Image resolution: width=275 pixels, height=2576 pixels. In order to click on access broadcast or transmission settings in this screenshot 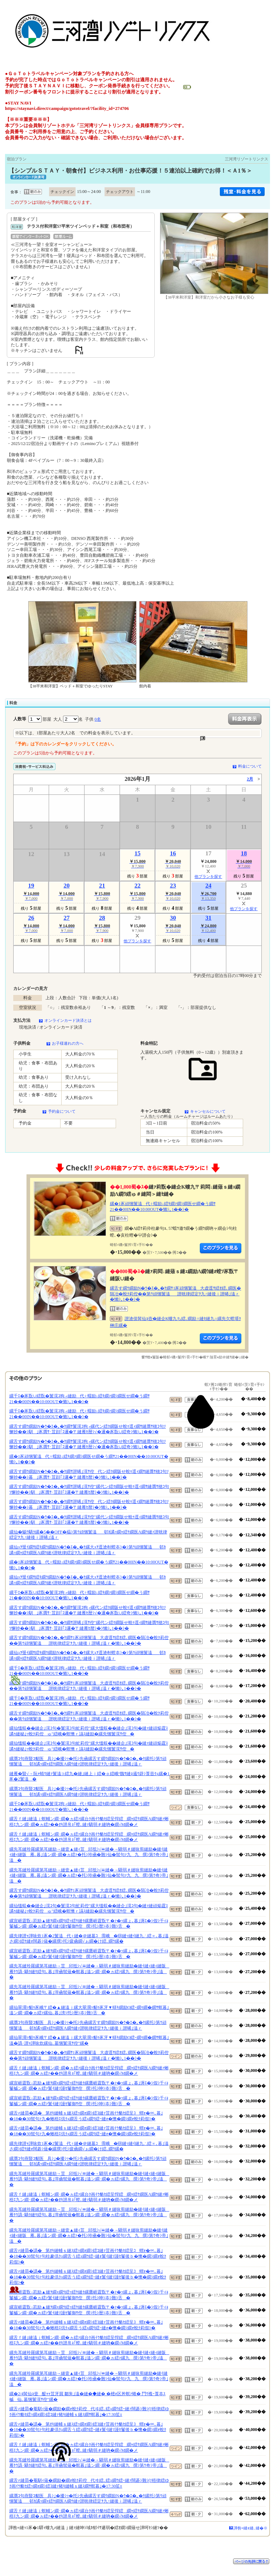, I will do `click(61, 2452)`.